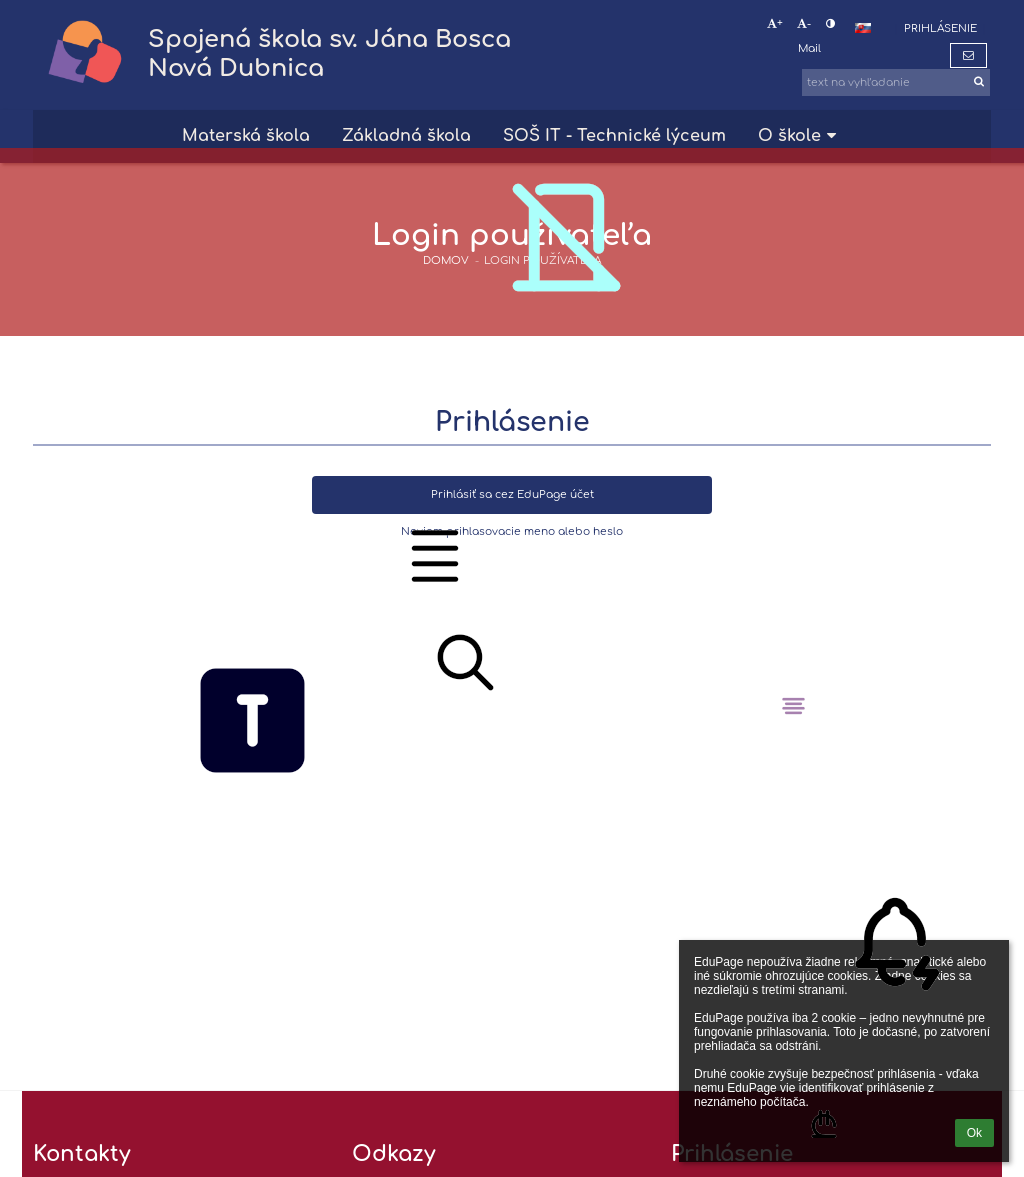 Image resolution: width=1024 pixels, height=1177 pixels. Describe the element at coordinates (465, 662) in the screenshot. I see `search for content or items` at that location.